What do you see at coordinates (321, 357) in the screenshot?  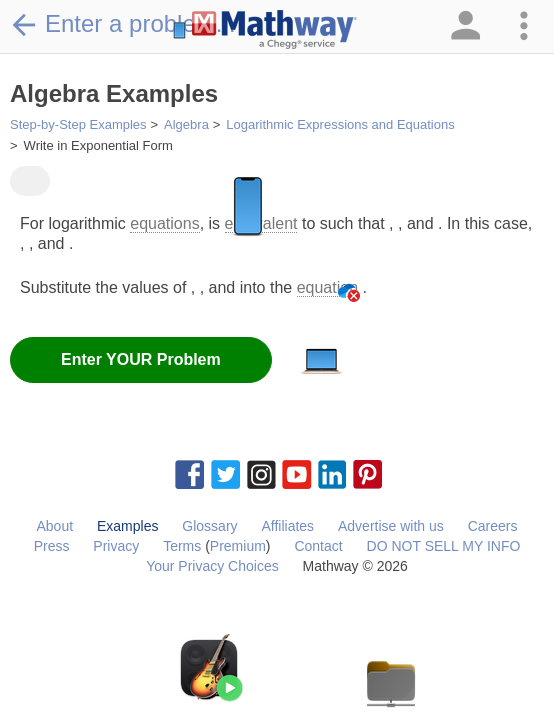 I see `represents this macbook in system preferences or device settings` at bounding box center [321, 357].